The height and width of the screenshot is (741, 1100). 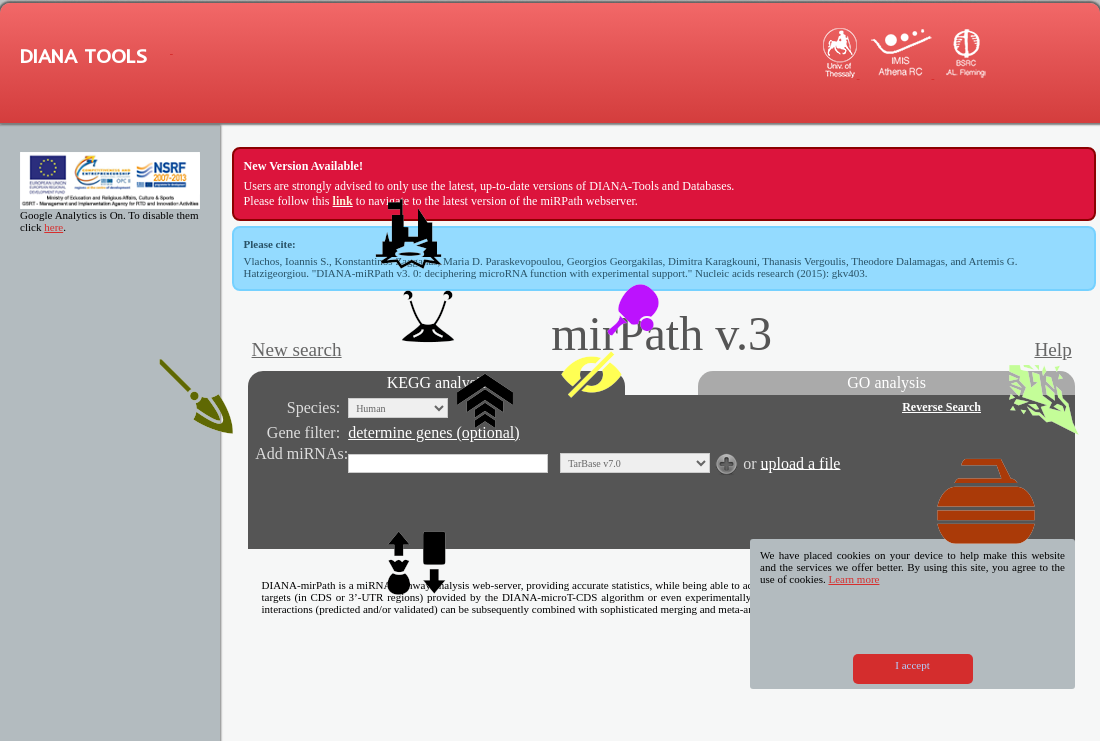 I want to click on access curling game or sports content, so click(x=986, y=495).